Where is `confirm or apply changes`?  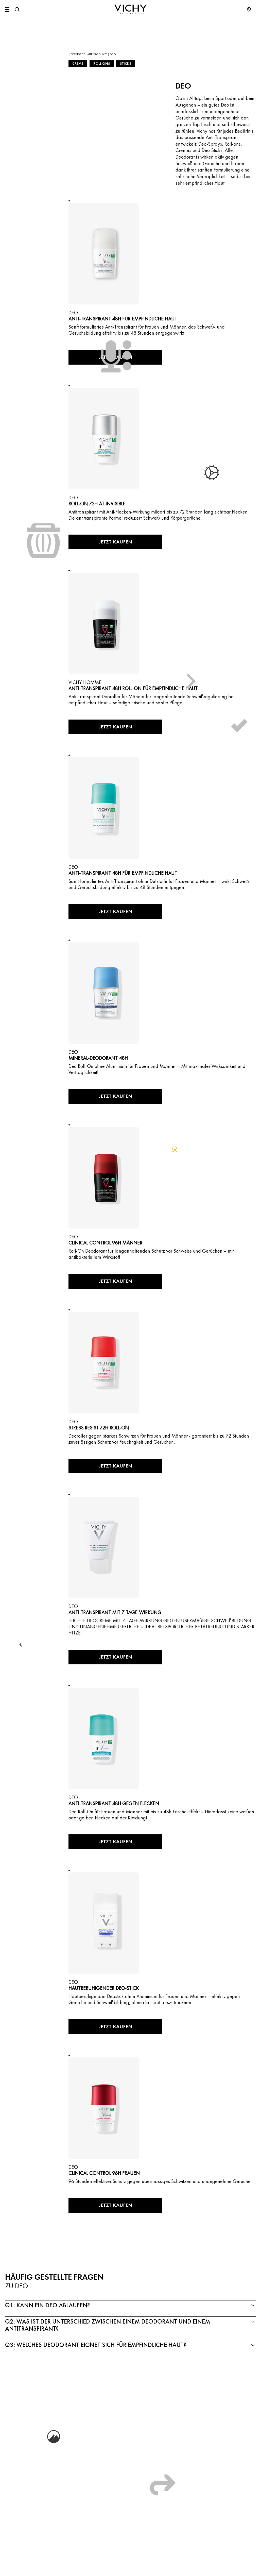
confirm or apply changes is located at coordinates (238, 725).